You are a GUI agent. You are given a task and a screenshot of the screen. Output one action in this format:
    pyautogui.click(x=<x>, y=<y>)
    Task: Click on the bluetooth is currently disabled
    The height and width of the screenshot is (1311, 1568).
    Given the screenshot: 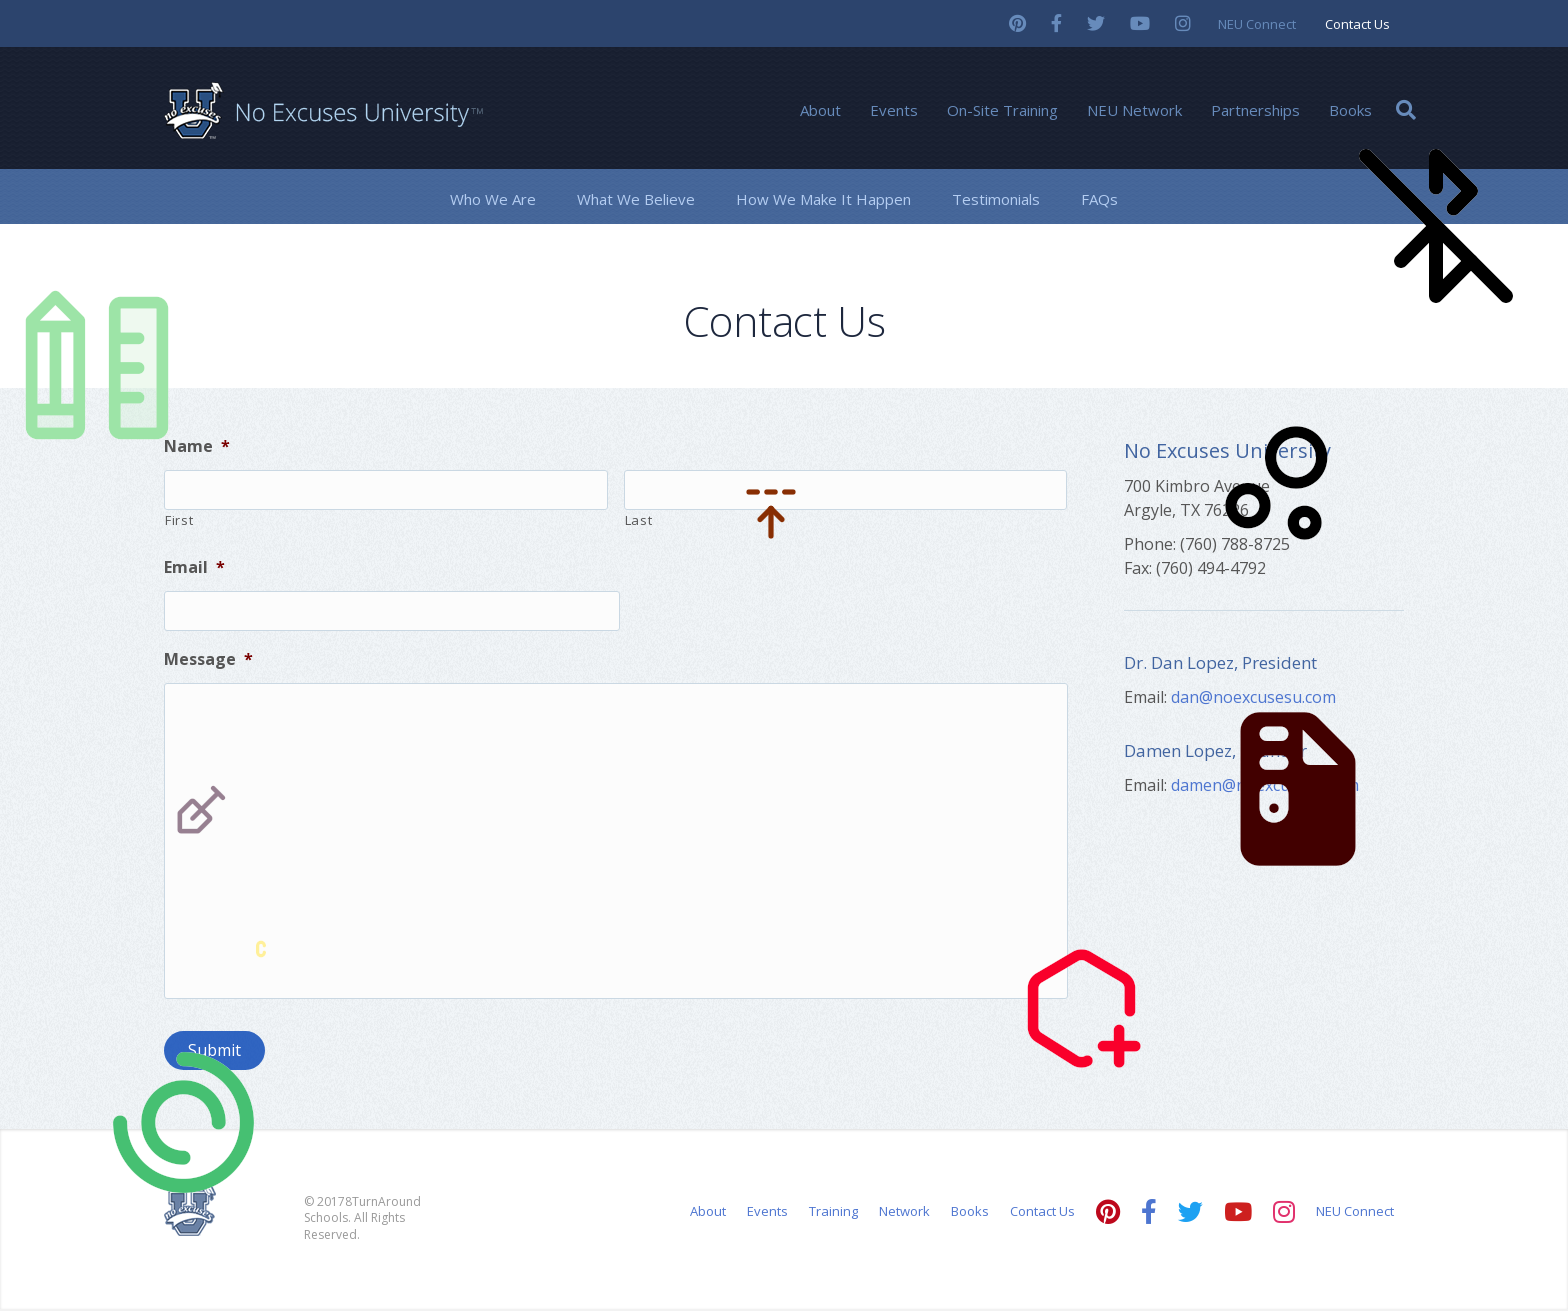 What is the action you would take?
    pyautogui.click(x=1436, y=226)
    